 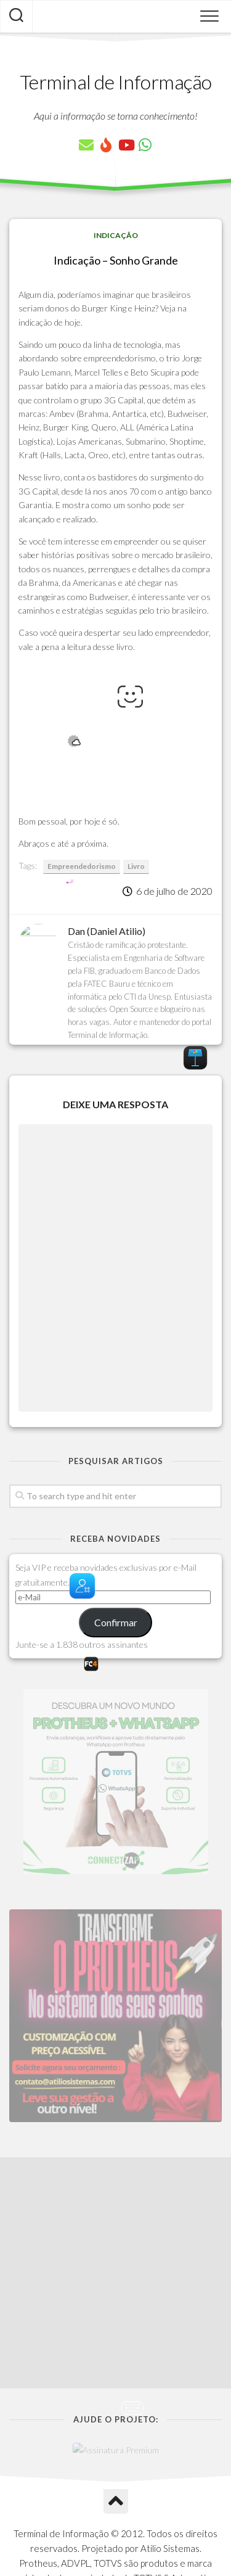 I want to click on open keynote to create or edit presentations, so click(x=195, y=1058).